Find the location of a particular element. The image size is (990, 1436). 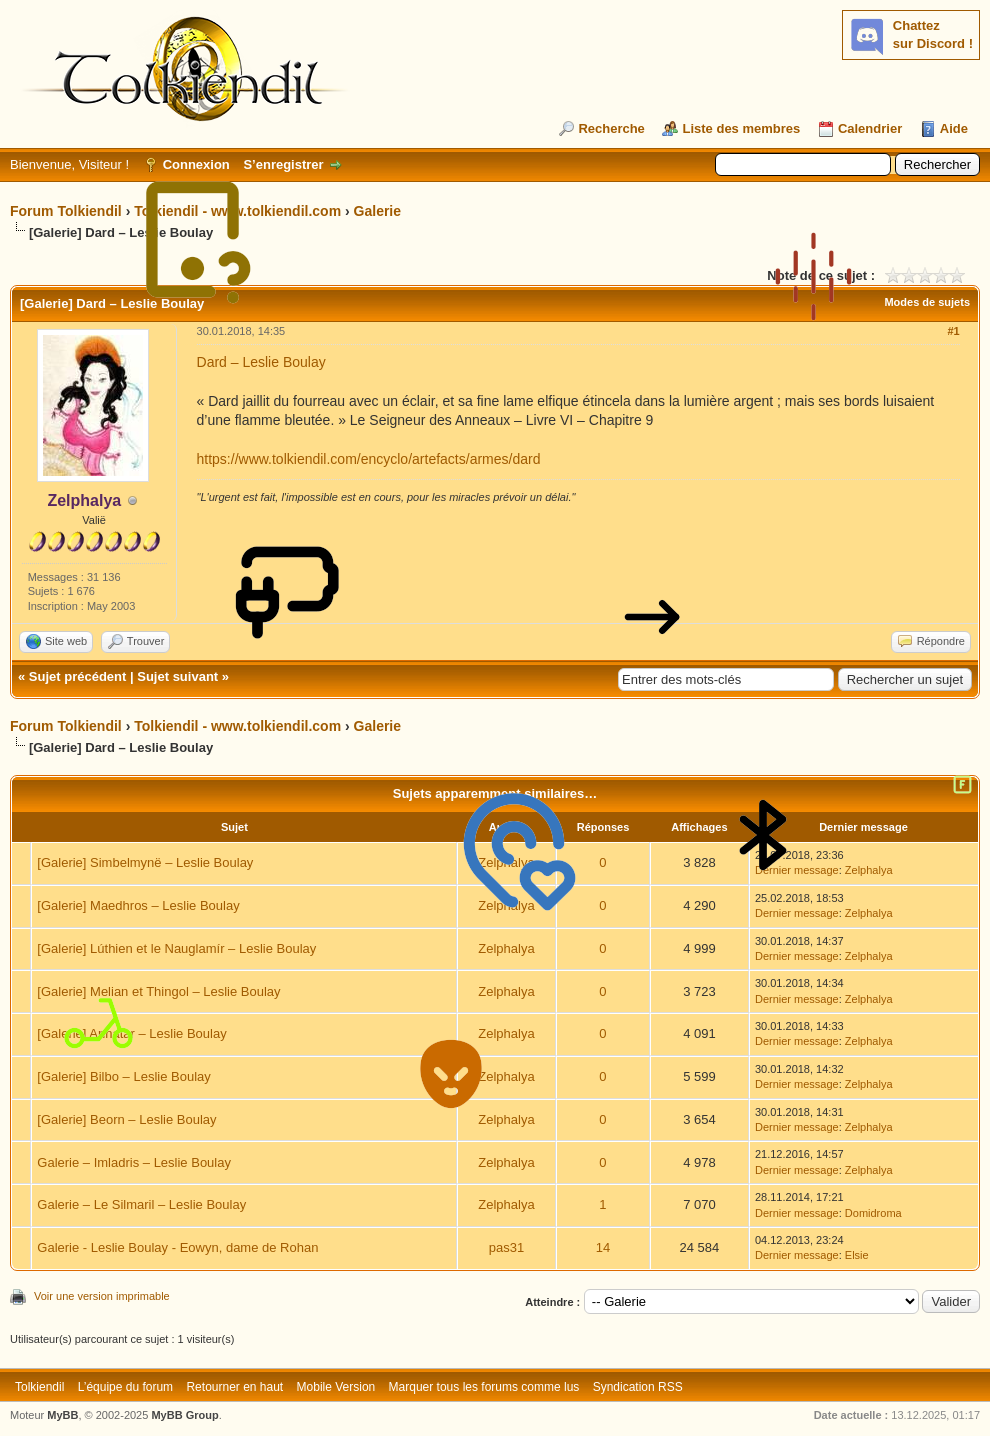

access sci-fi or space-themed content is located at coordinates (451, 1074).